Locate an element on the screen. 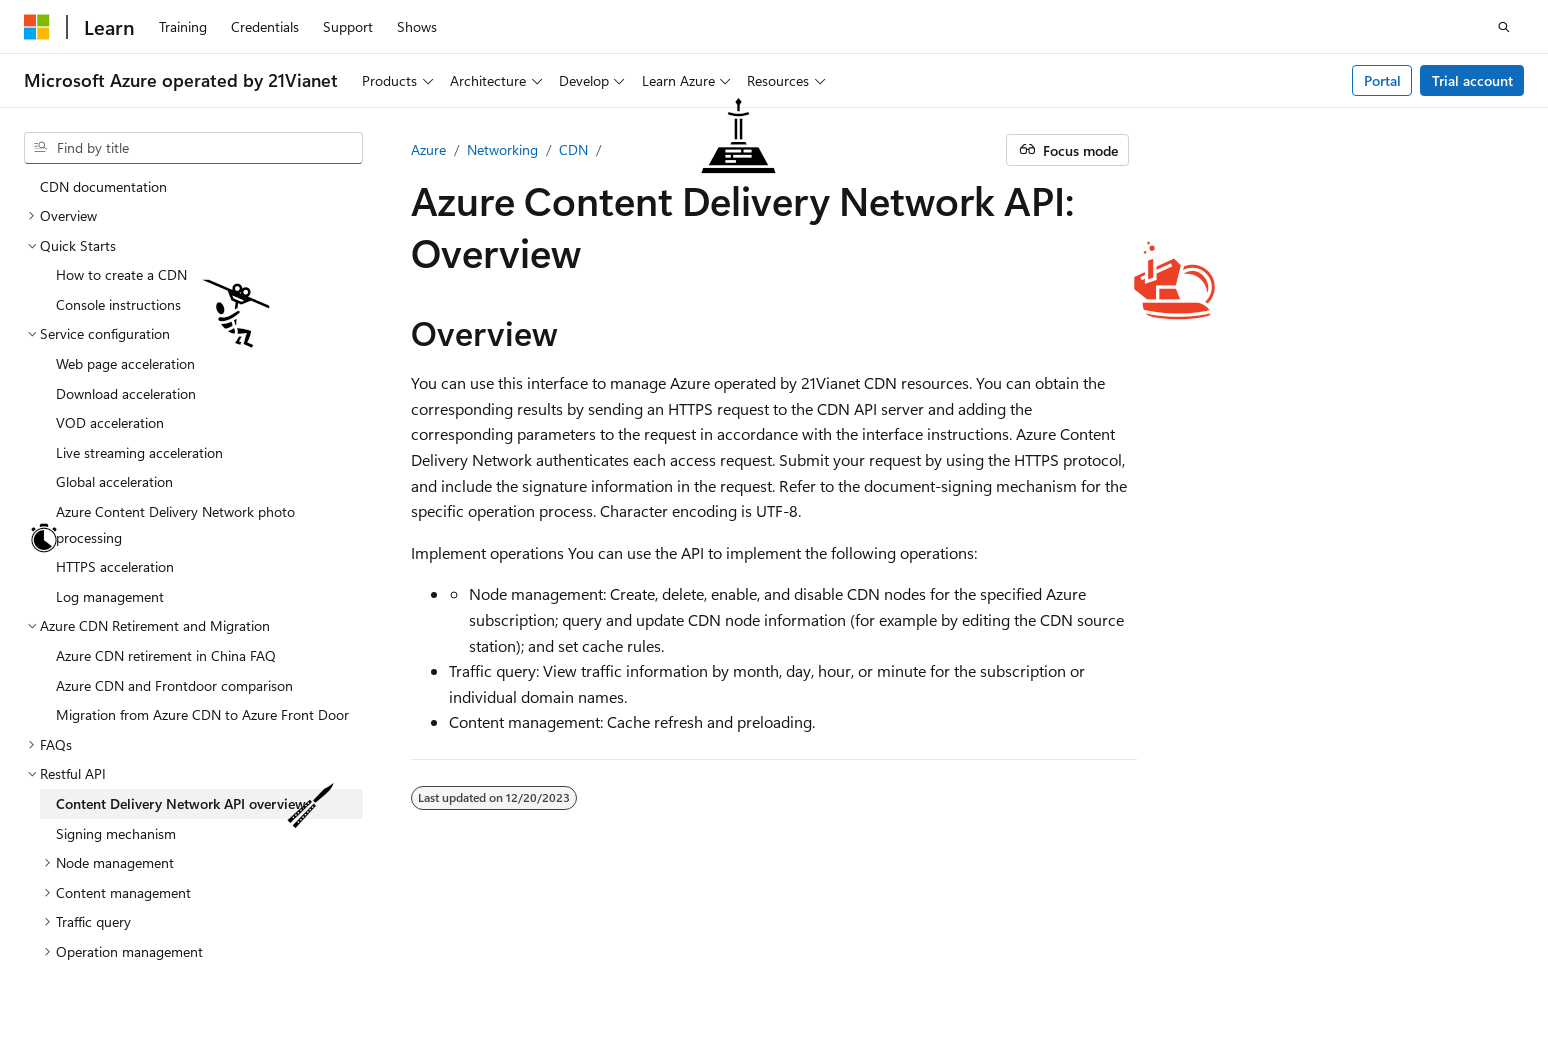  flying fox or zipline activity icon is located at coordinates (233, 315).